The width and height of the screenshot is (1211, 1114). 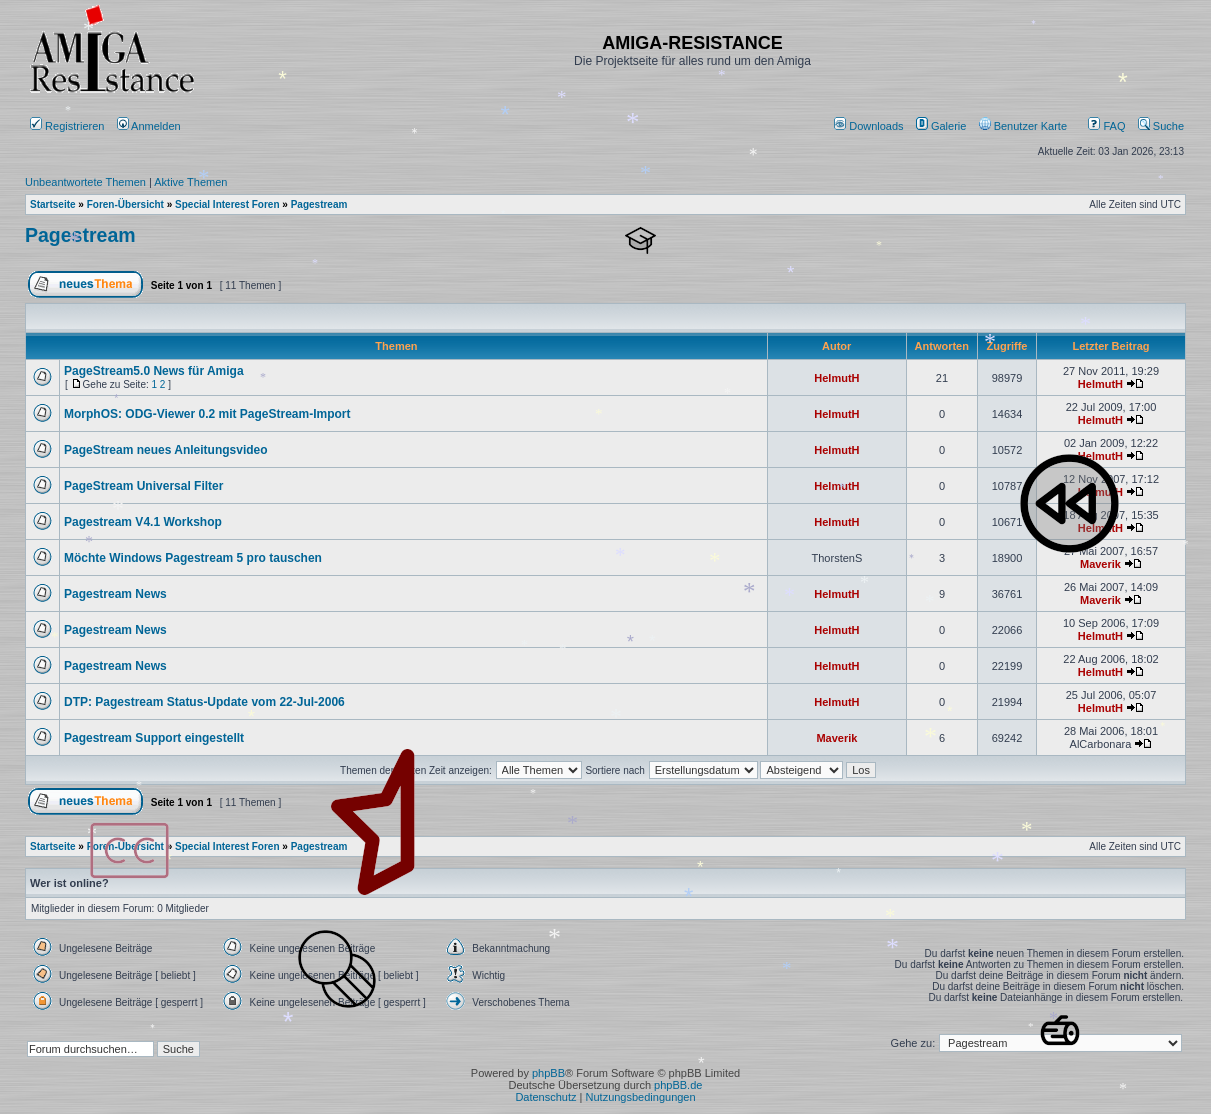 I want to click on access education or learning resources, so click(x=640, y=239).